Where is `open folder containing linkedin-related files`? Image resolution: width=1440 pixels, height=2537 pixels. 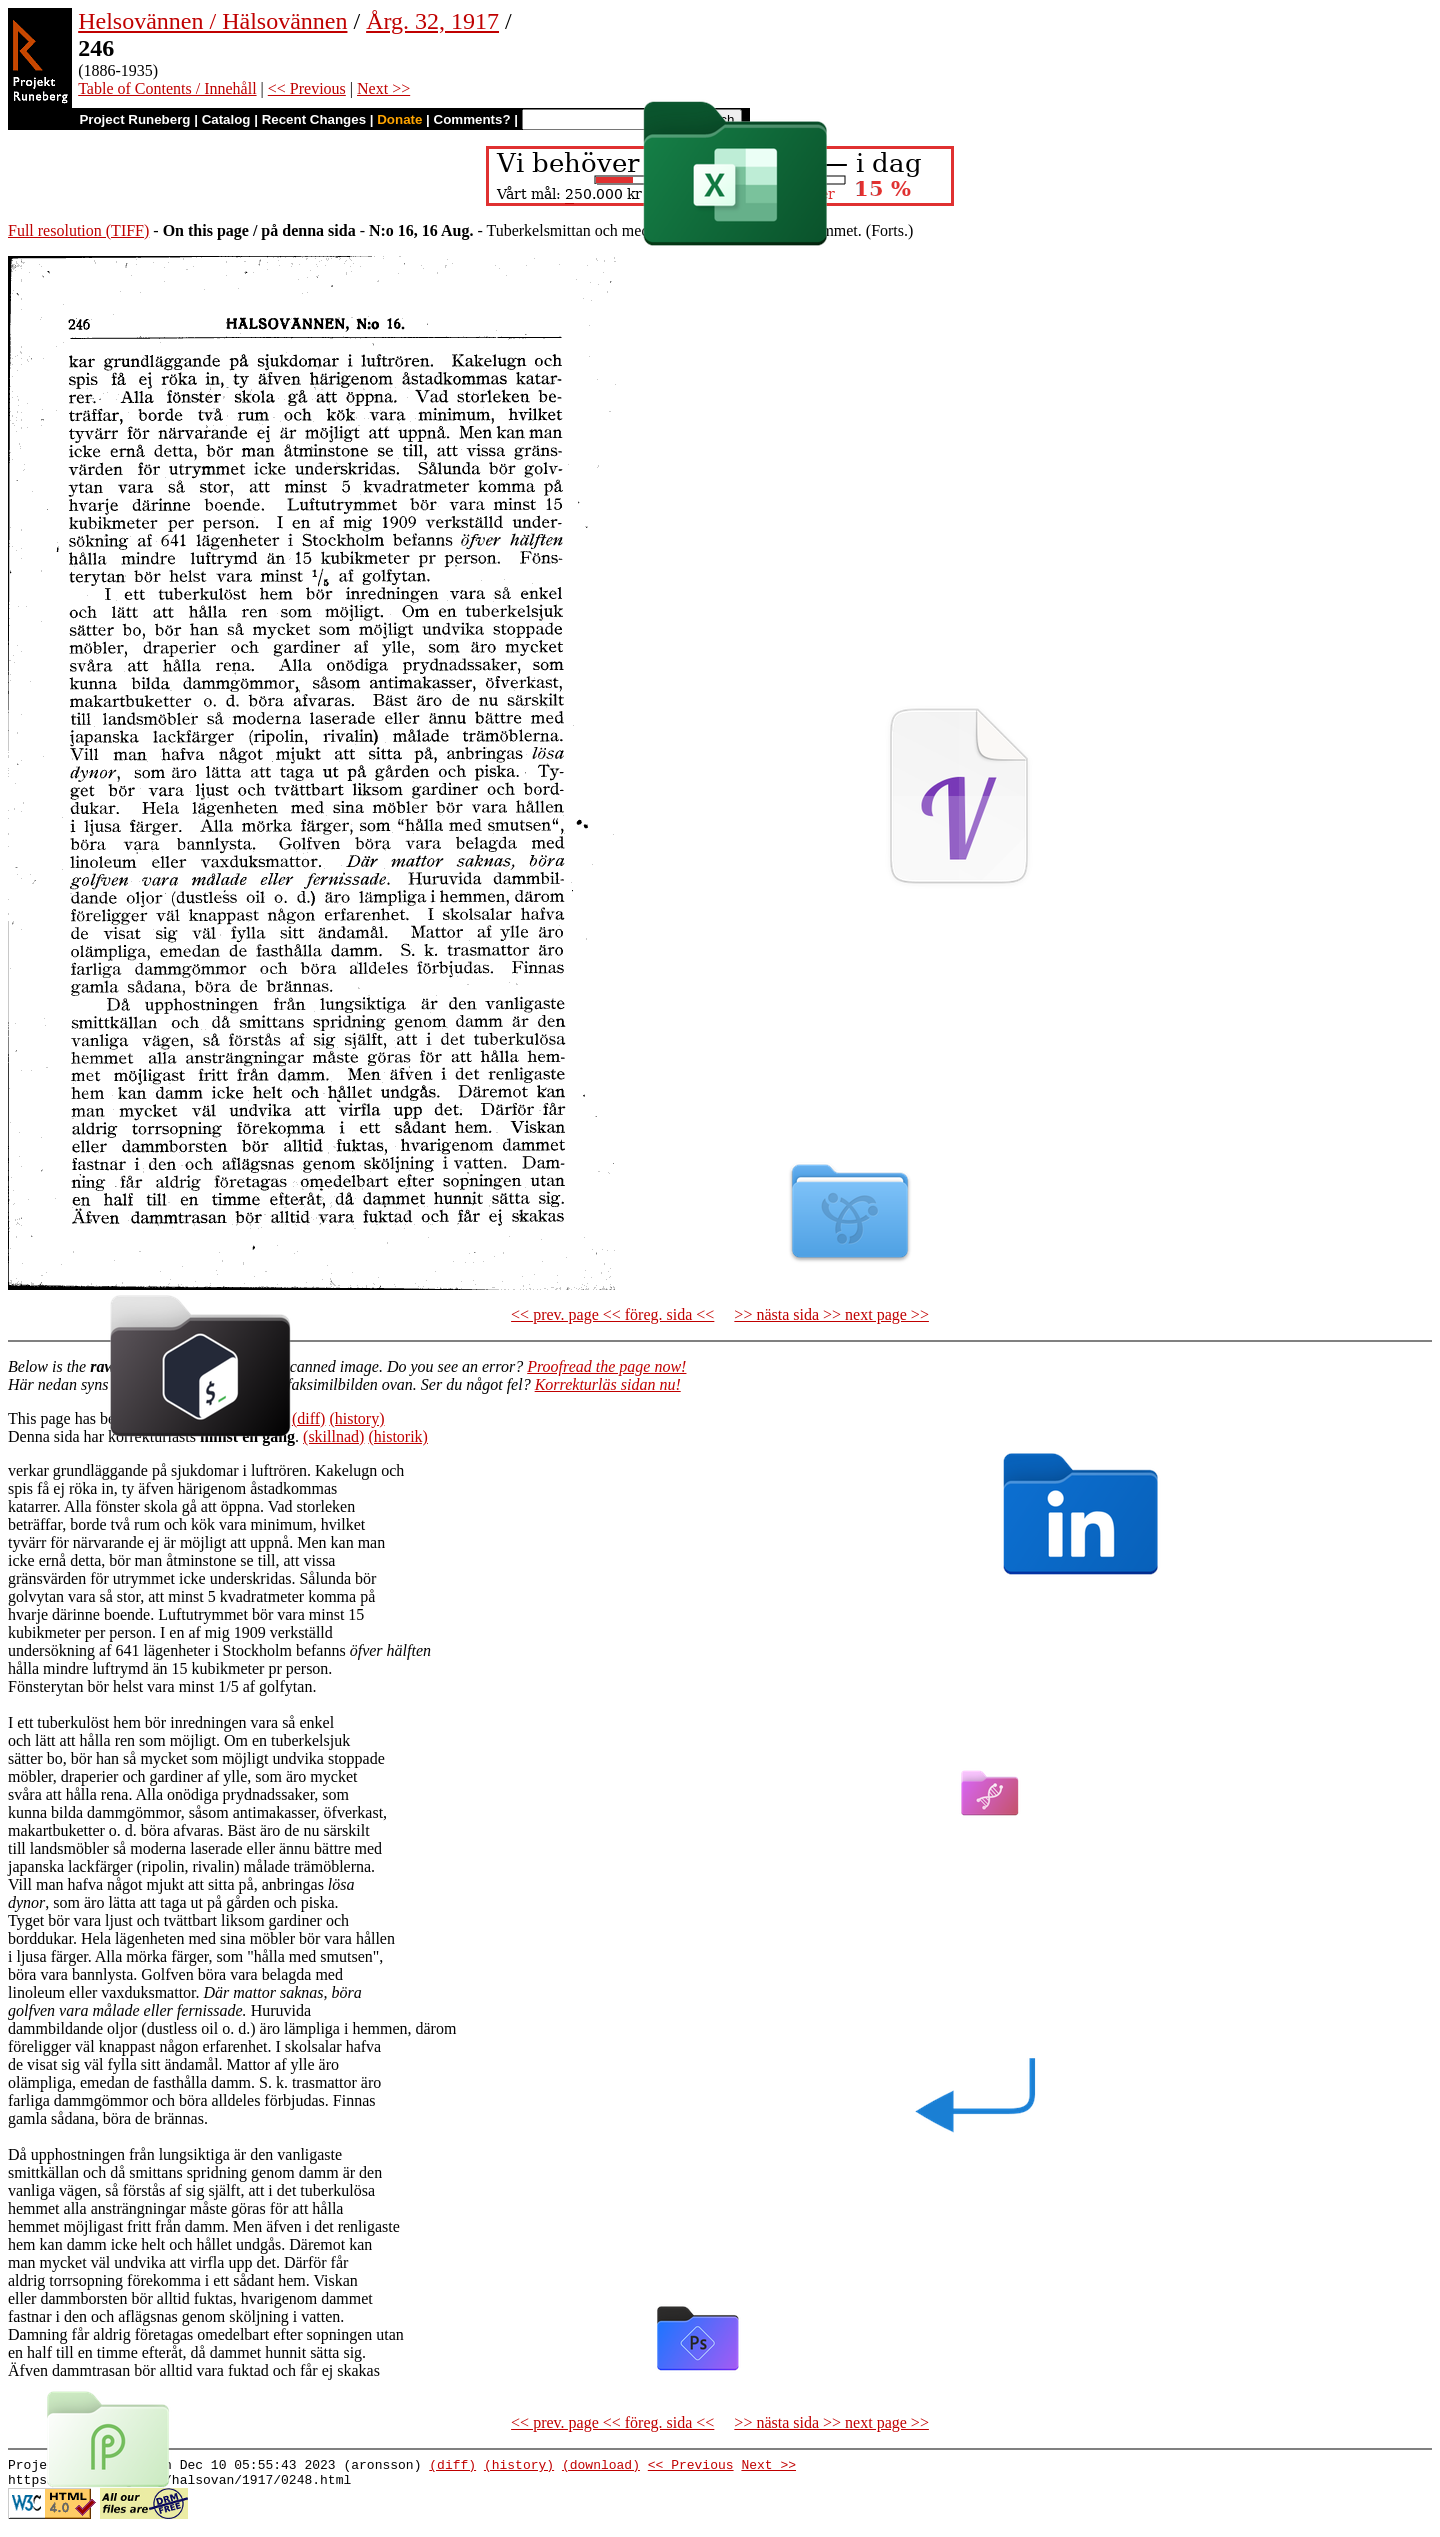
open folder containing linkedin-related files is located at coordinates (1080, 1518).